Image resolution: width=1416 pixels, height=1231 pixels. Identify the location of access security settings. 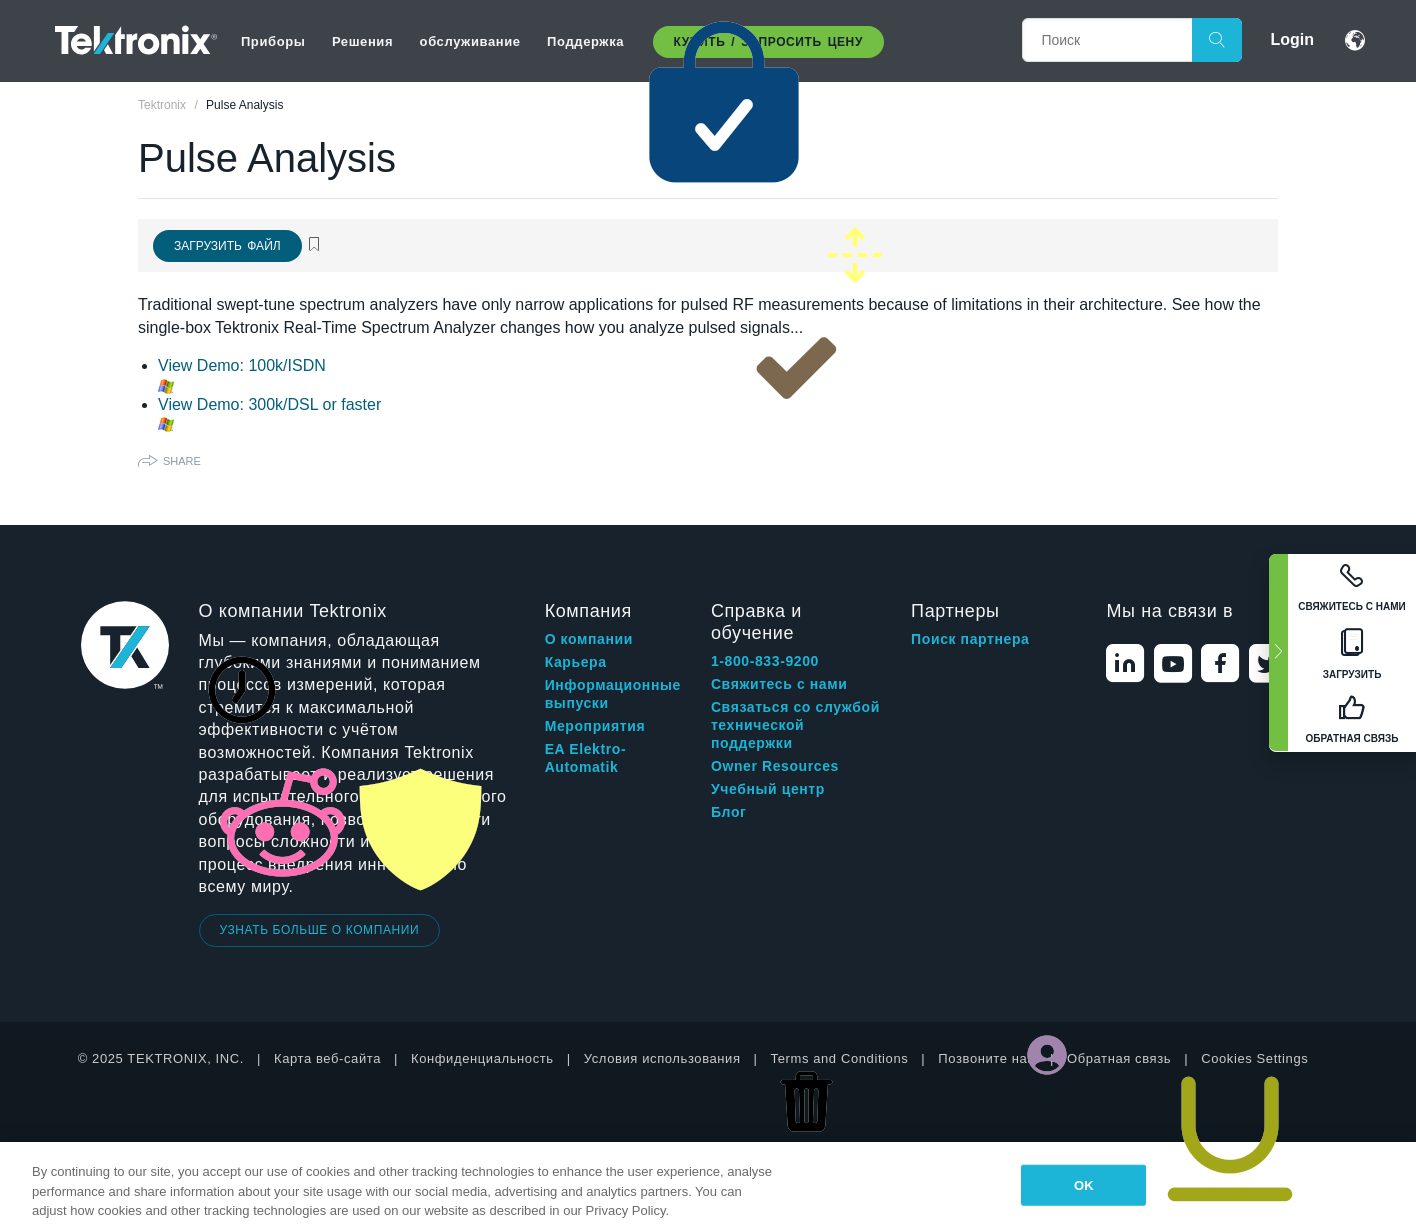
(420, 829).